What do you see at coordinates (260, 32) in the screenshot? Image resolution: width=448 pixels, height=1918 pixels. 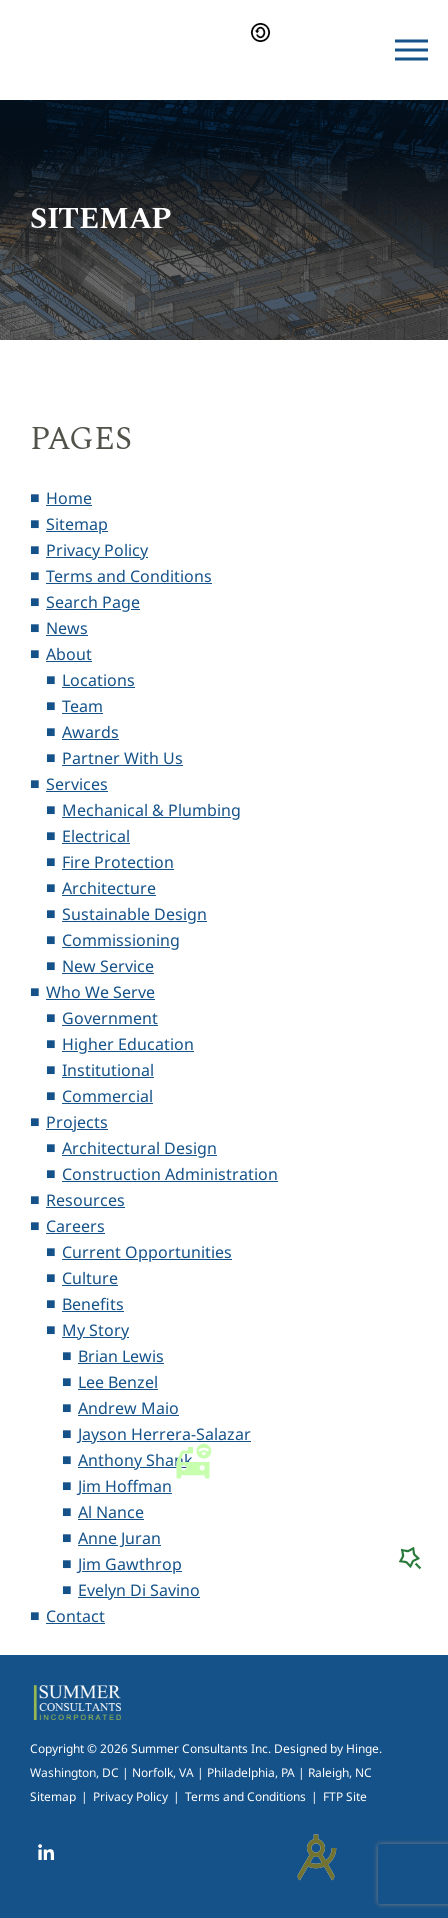 I see `creative commons share-alike license indicator` at bounding box center [260, 32].